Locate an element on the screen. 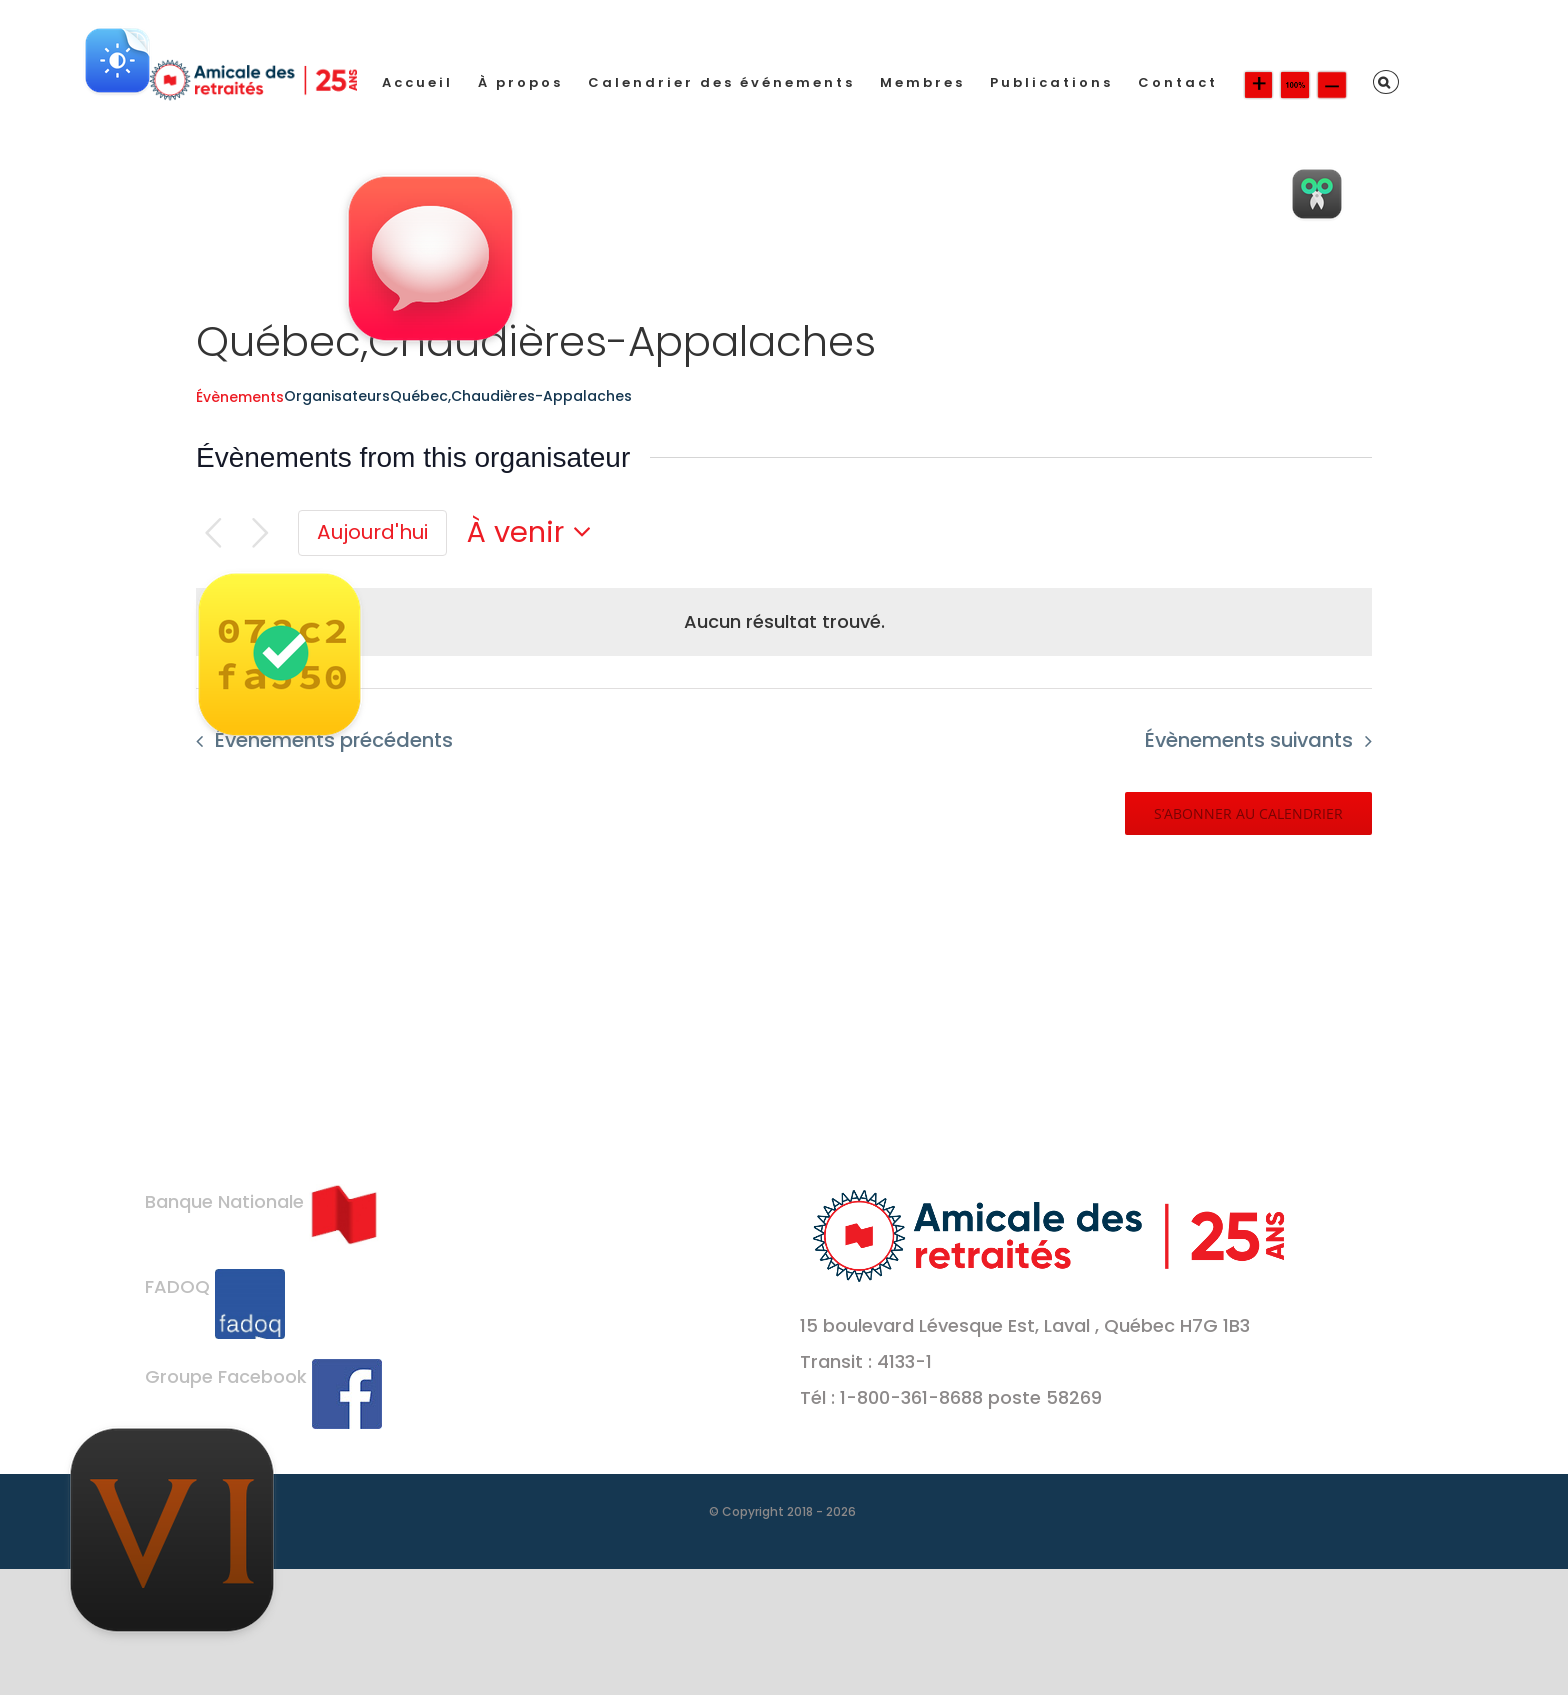  open copyq clipboard manager is located at coordinates (1317, 194).